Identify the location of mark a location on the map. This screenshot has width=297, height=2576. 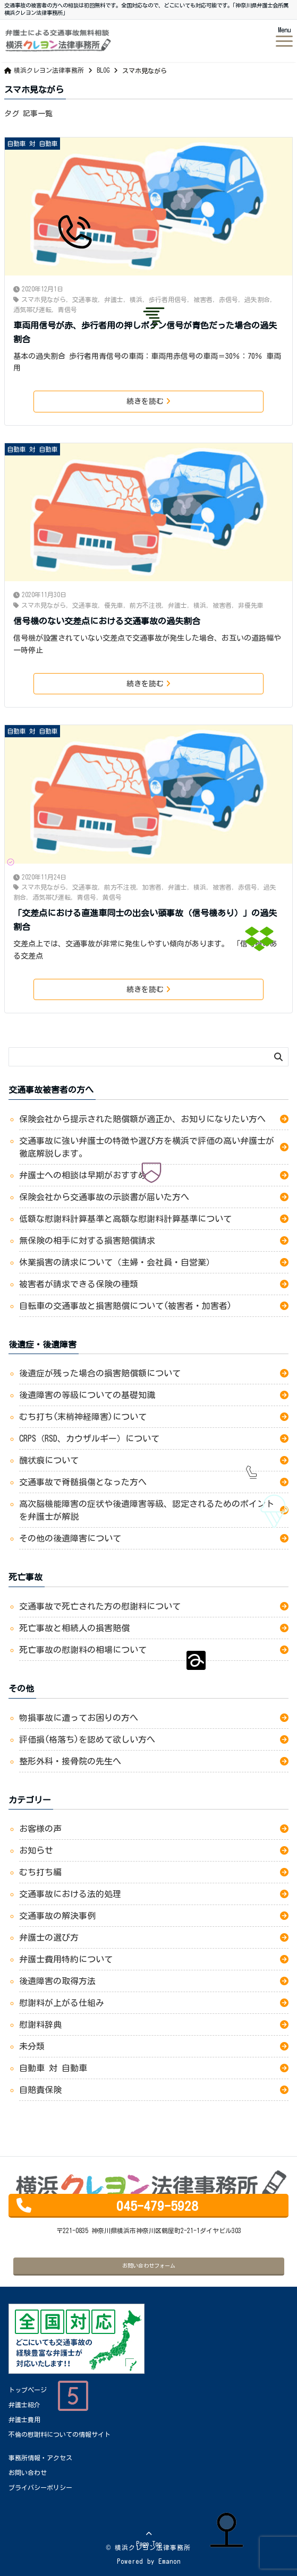
(226, 2530).